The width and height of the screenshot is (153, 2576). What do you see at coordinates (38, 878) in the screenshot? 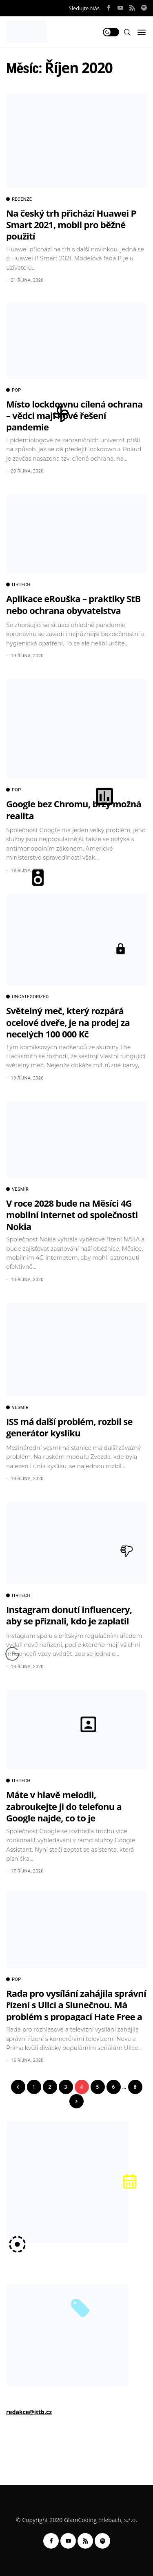
I see `adjust speaker or audio output settings` at bounding box center [38, 878].